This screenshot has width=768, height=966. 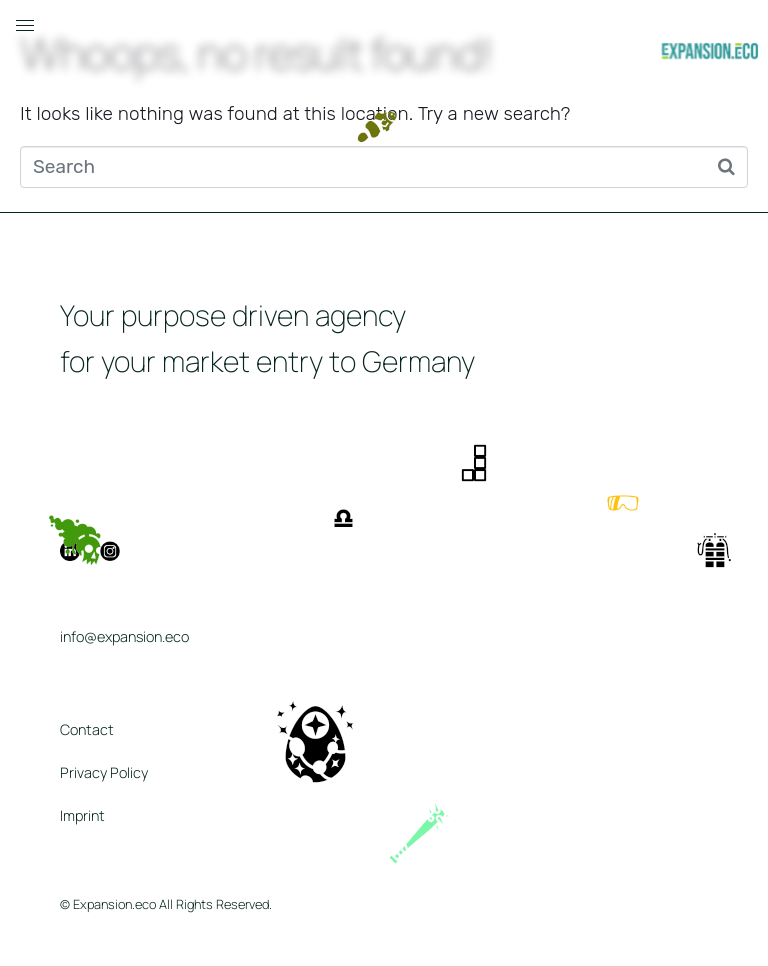 What do you see at coordinates (474, 463) in the screenshot?
I see `represents a tetris J-block piece` at bounding box center [474, 463].